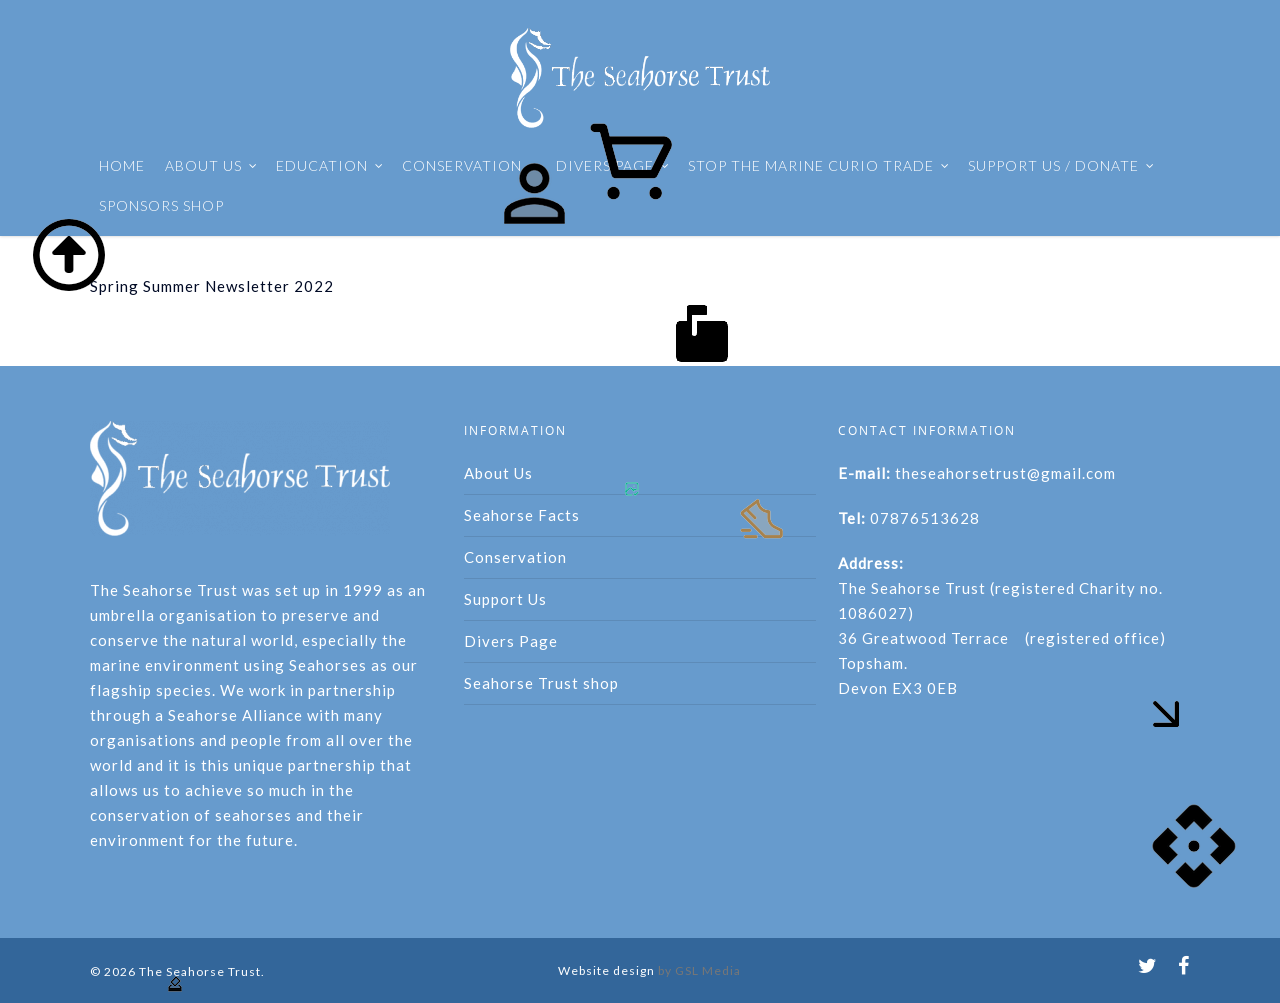 This screenshot has height=1003, width=1280. Describe the element at coordinates (702, 336) in the screenshot. I see `indicates unread mail in your mailbox` at that location.